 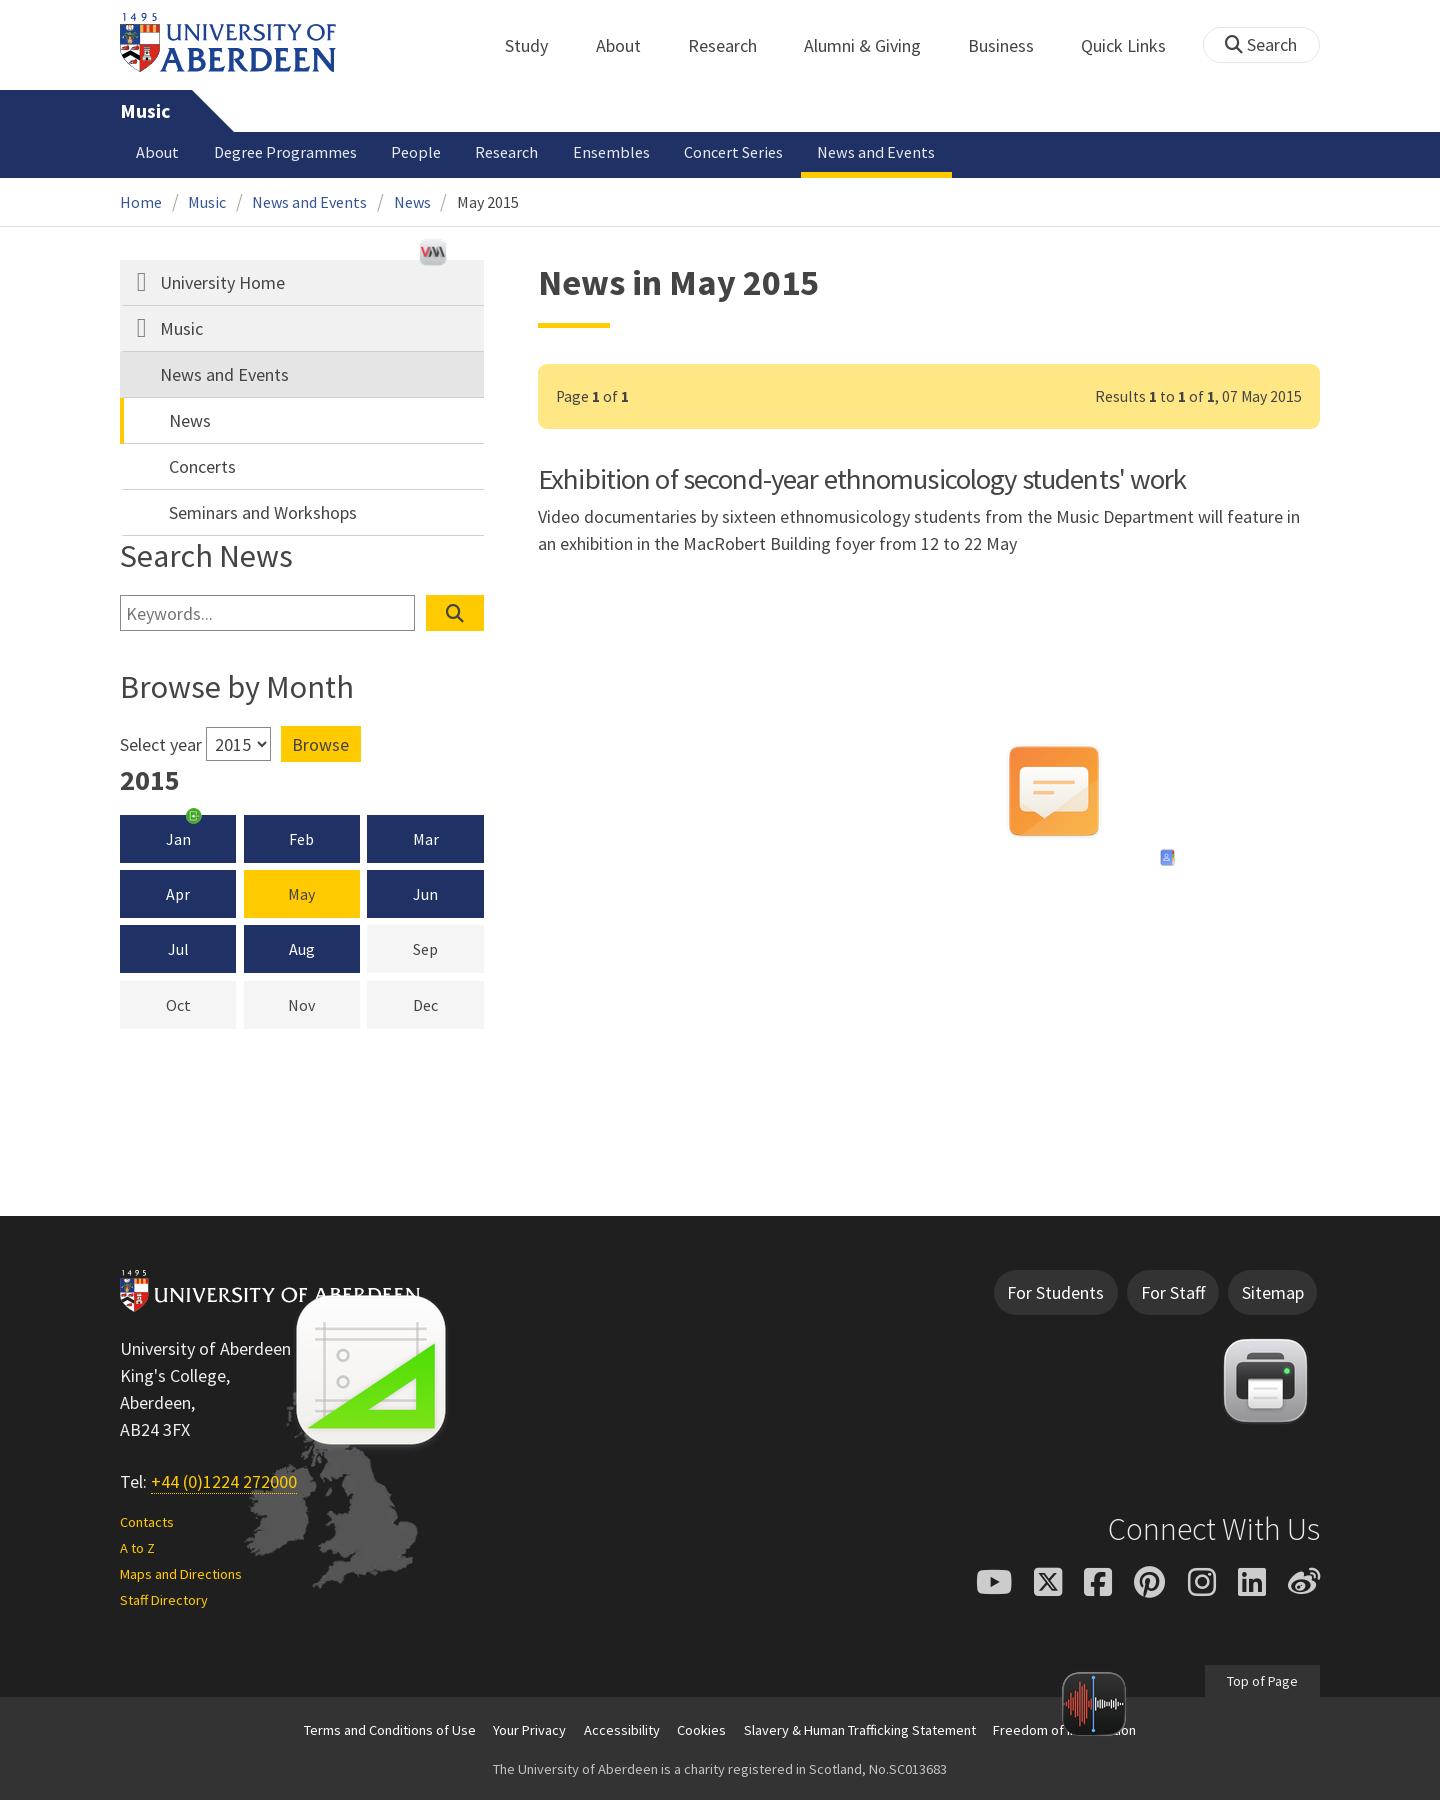 I want to click on open glade interface designer, so click(x=371, y=1370).